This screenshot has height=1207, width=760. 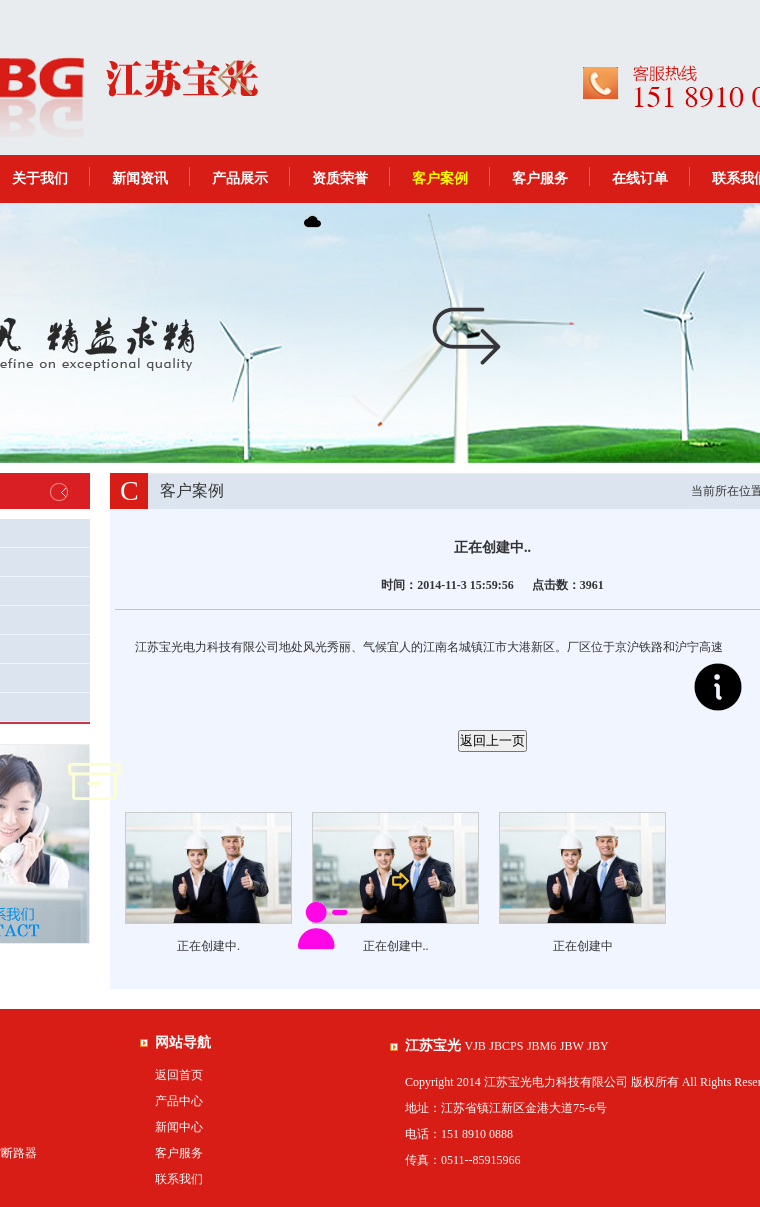 What do you see at coordinates (321, 925) in the screenshot?
I see `remove a contact or friend` at bounding box center [321, 925].